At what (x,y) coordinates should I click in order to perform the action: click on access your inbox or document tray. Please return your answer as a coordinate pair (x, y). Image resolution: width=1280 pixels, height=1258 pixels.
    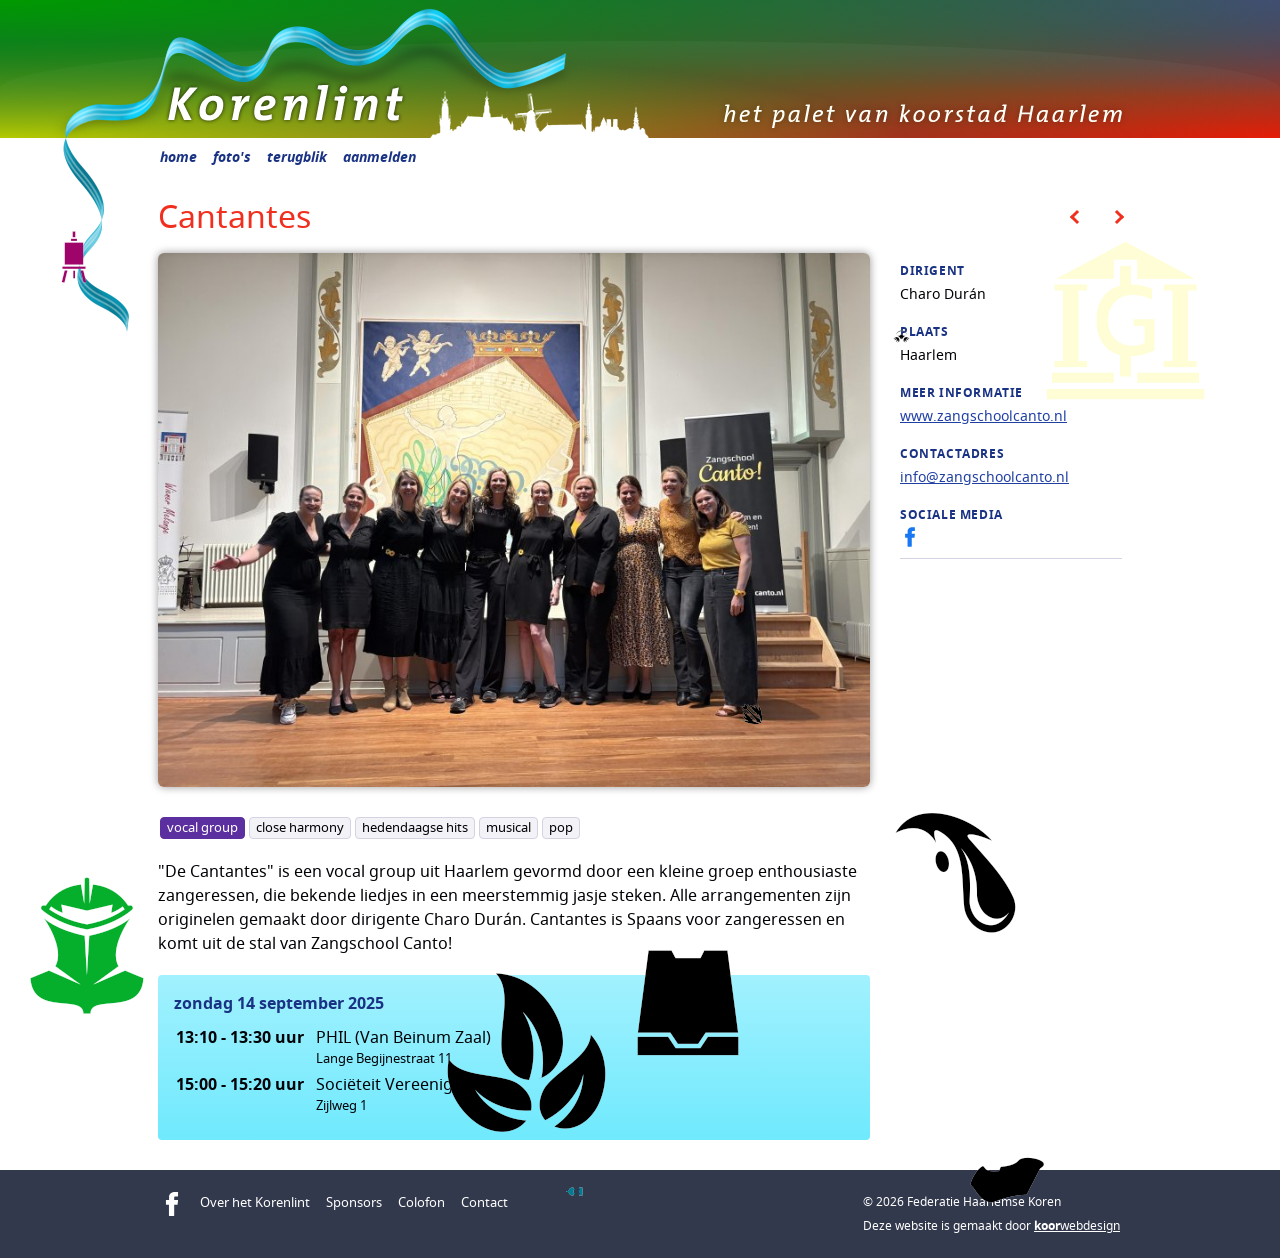
    Looking at the image, I should click on (688, 1001).